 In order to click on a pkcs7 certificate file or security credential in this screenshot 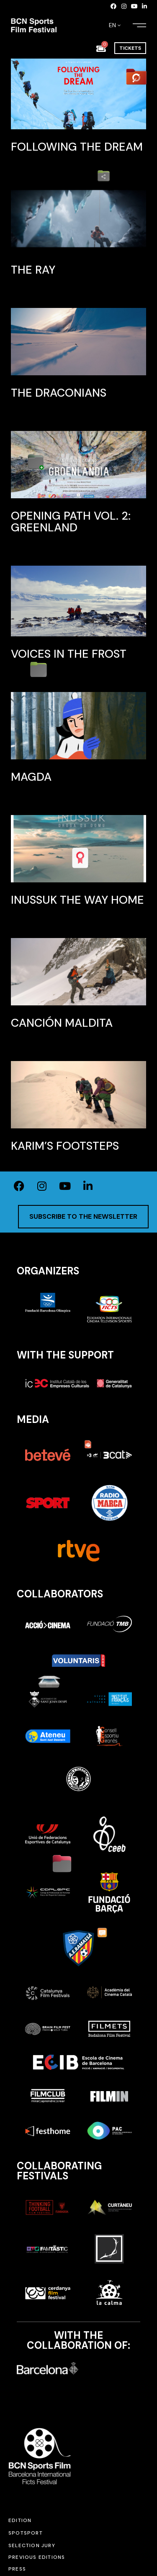, I will do `click(80, 858)`.